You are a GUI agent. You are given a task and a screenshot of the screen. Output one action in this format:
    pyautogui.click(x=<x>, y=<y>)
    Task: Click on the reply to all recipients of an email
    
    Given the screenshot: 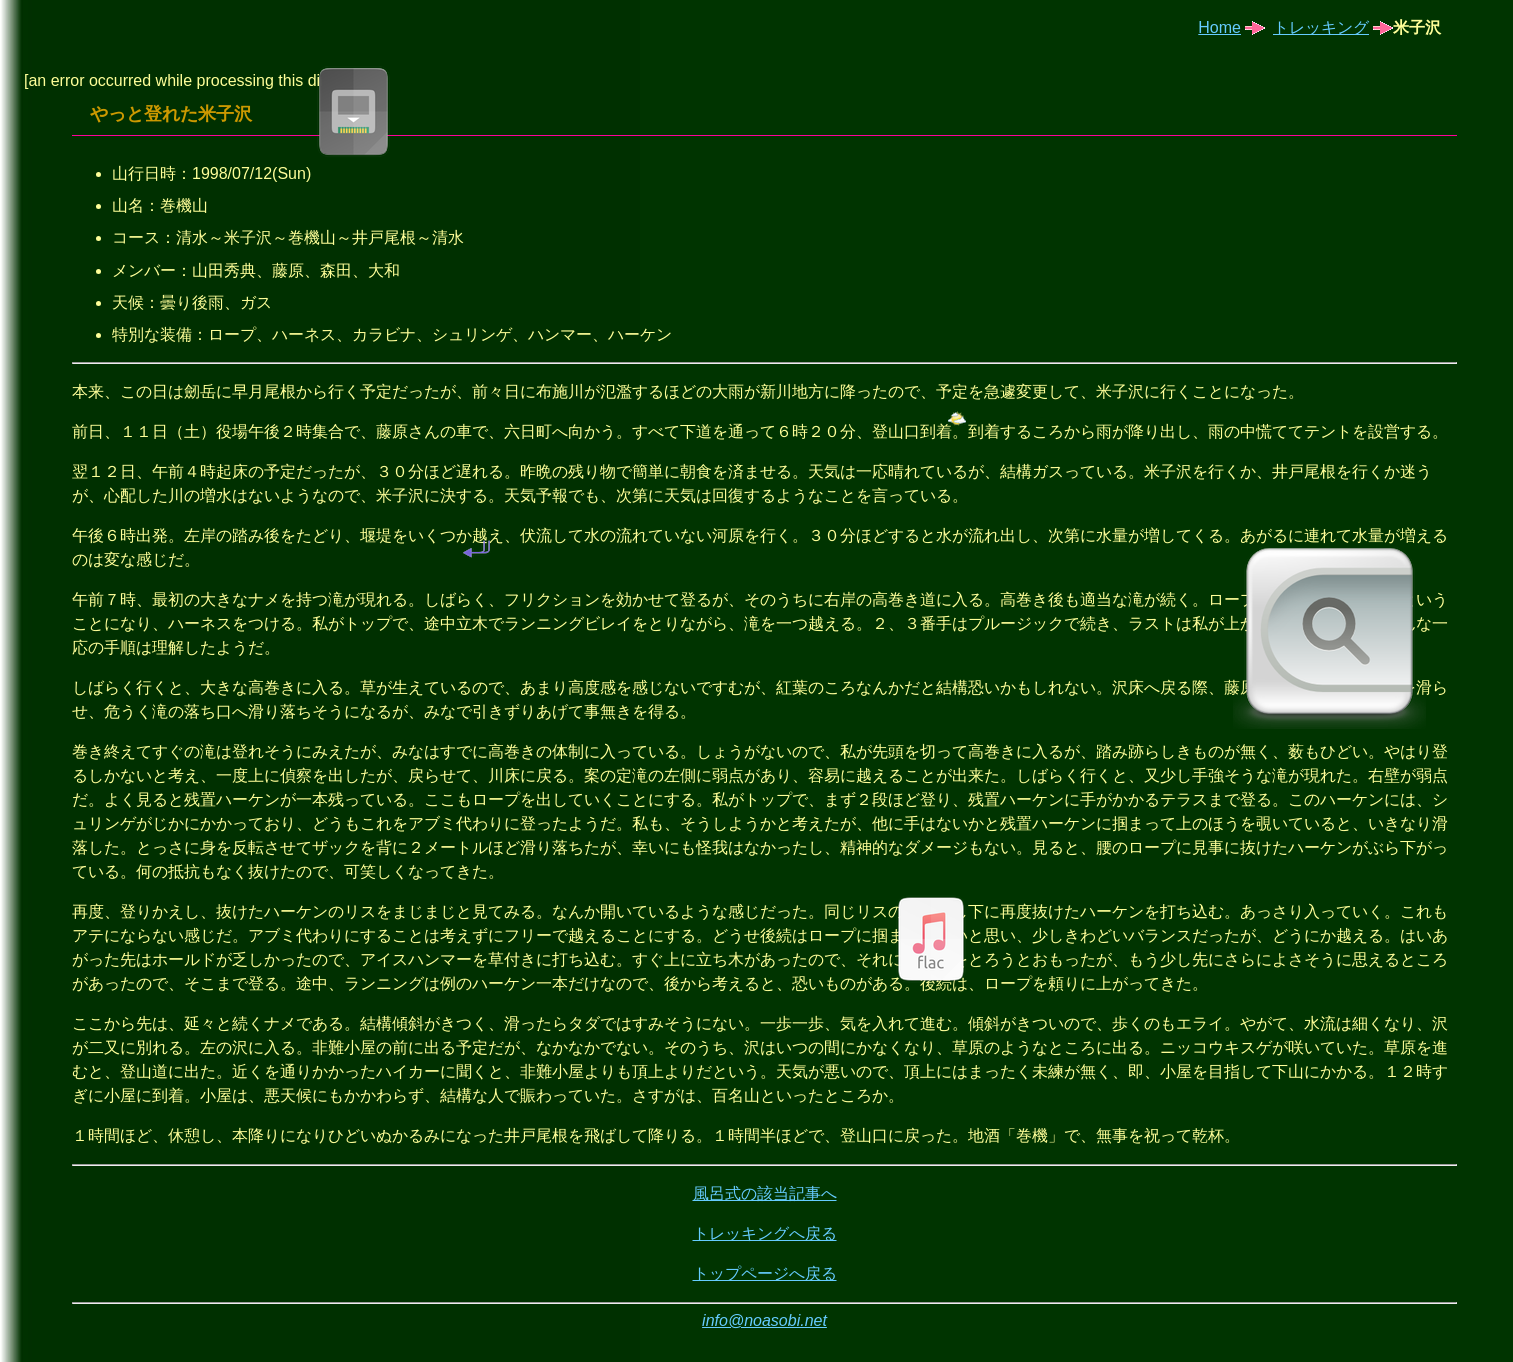 What is the action you would take?
    pyautogui.click(x=476, y=547)
    